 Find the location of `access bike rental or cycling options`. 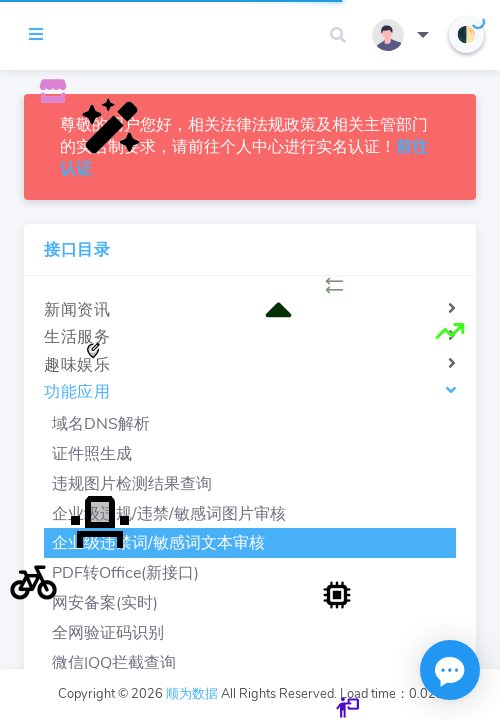

access bike rental or cycling options is located at coordinates (33, 582).